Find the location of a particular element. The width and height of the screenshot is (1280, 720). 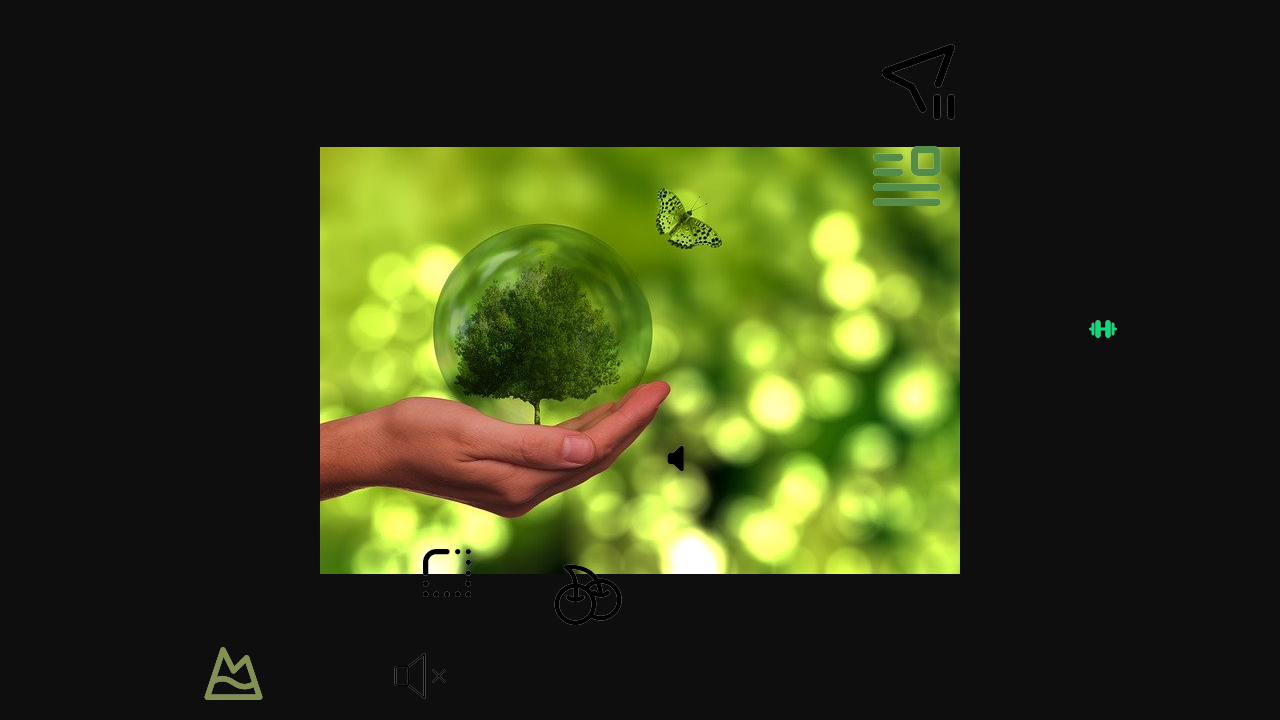

adjust corner radius settings is located at coordinates (447, 573).